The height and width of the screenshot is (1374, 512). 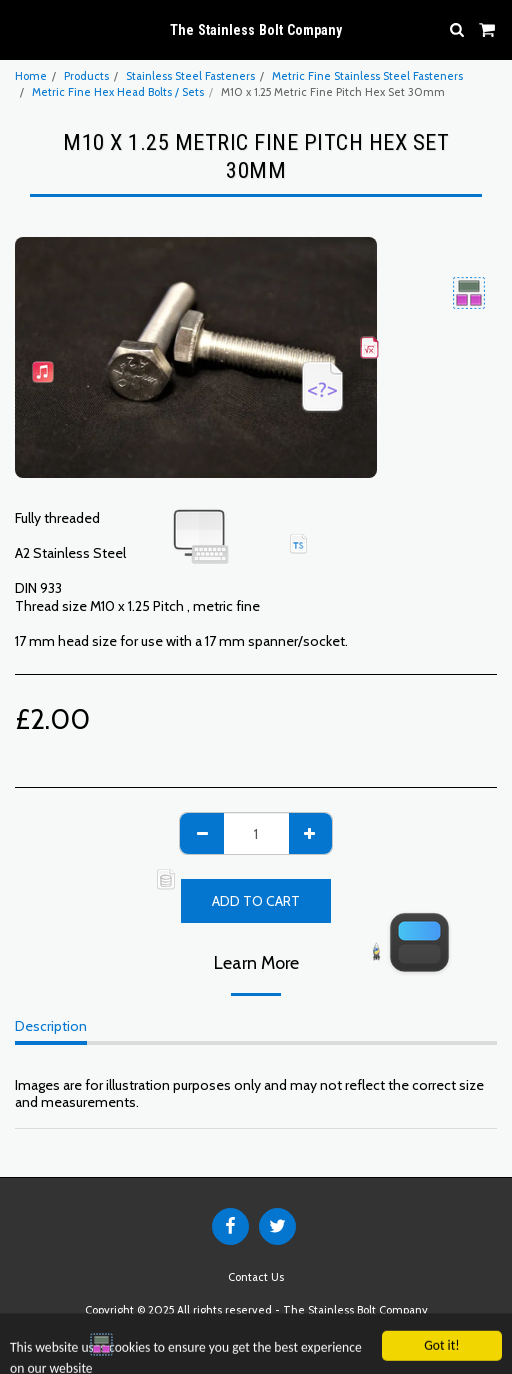 I want to click on launch python interpreter application, so click(x=376, y=951).